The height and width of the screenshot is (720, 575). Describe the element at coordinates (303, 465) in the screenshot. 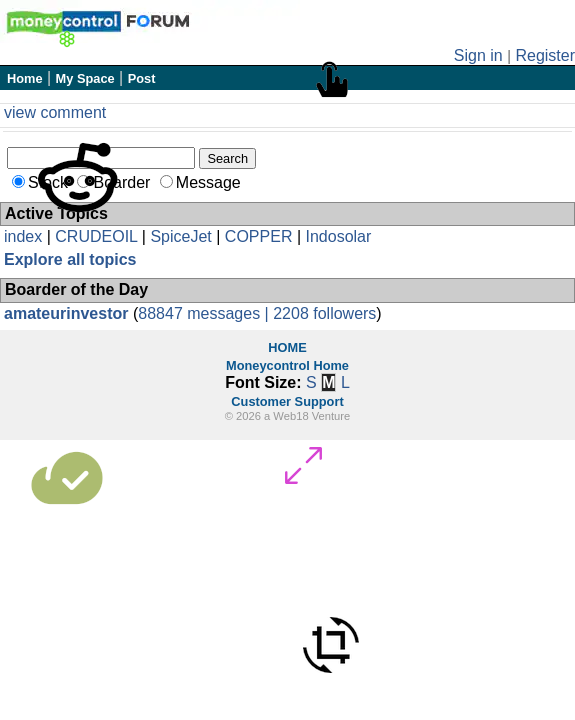

I see `expand to fullscreen mode` at that location.